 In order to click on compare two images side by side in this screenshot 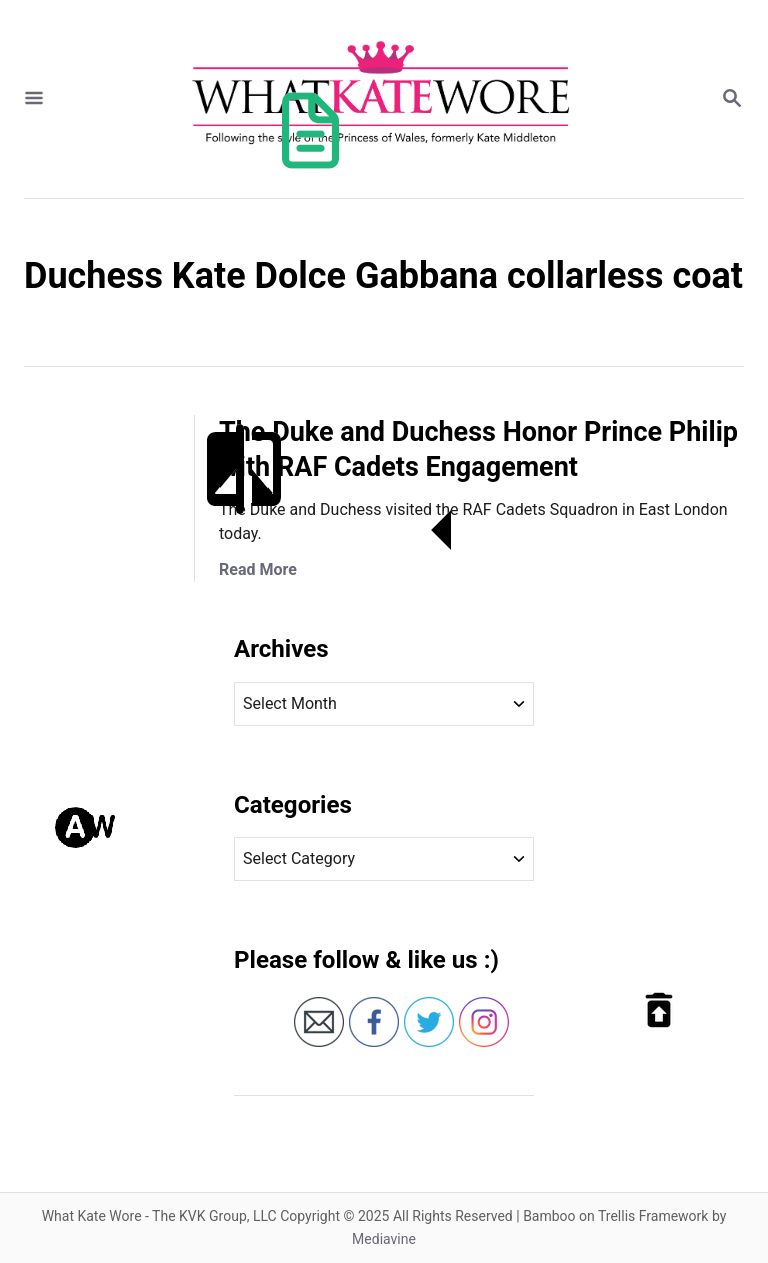, I will do `click(244, 469)`.